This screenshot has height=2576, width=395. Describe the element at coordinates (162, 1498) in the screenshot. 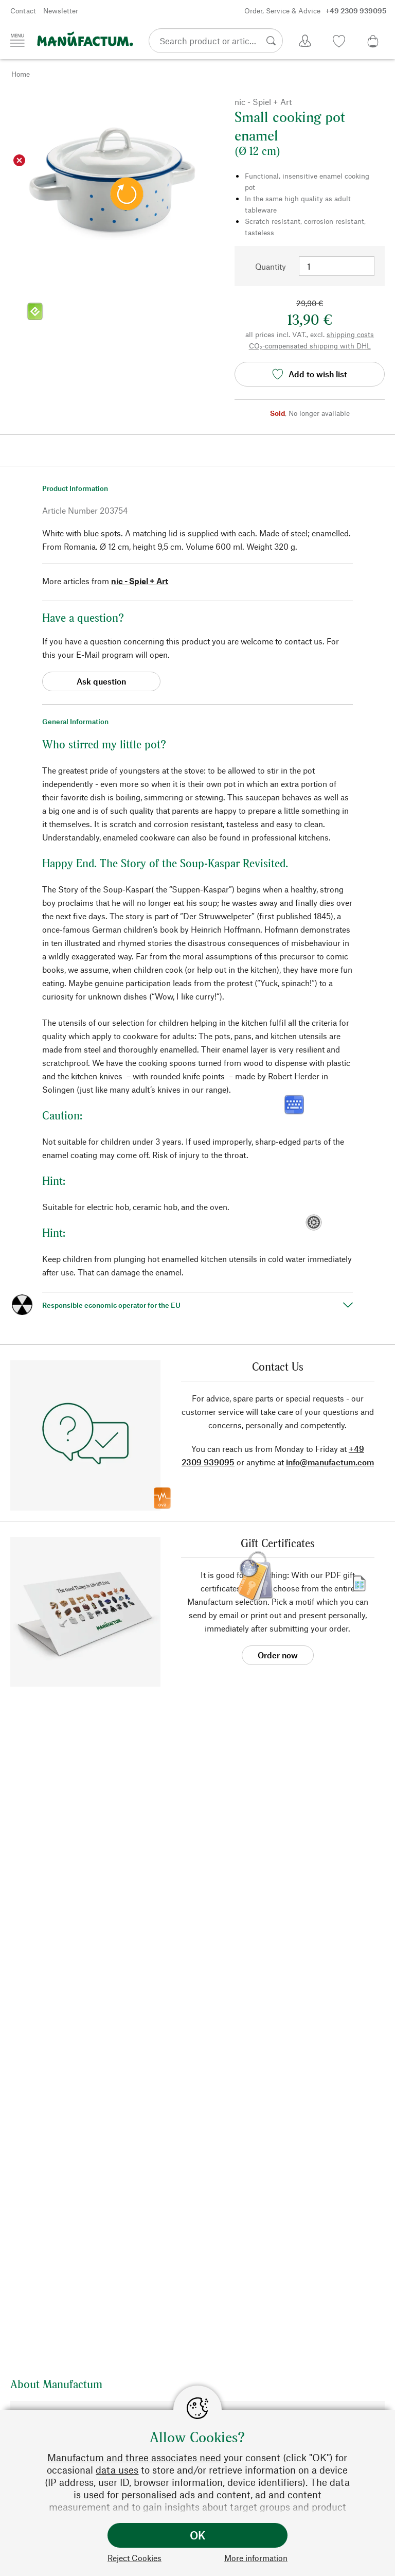

I see `a VirtualBox appliance file (.ova format)` at that location.